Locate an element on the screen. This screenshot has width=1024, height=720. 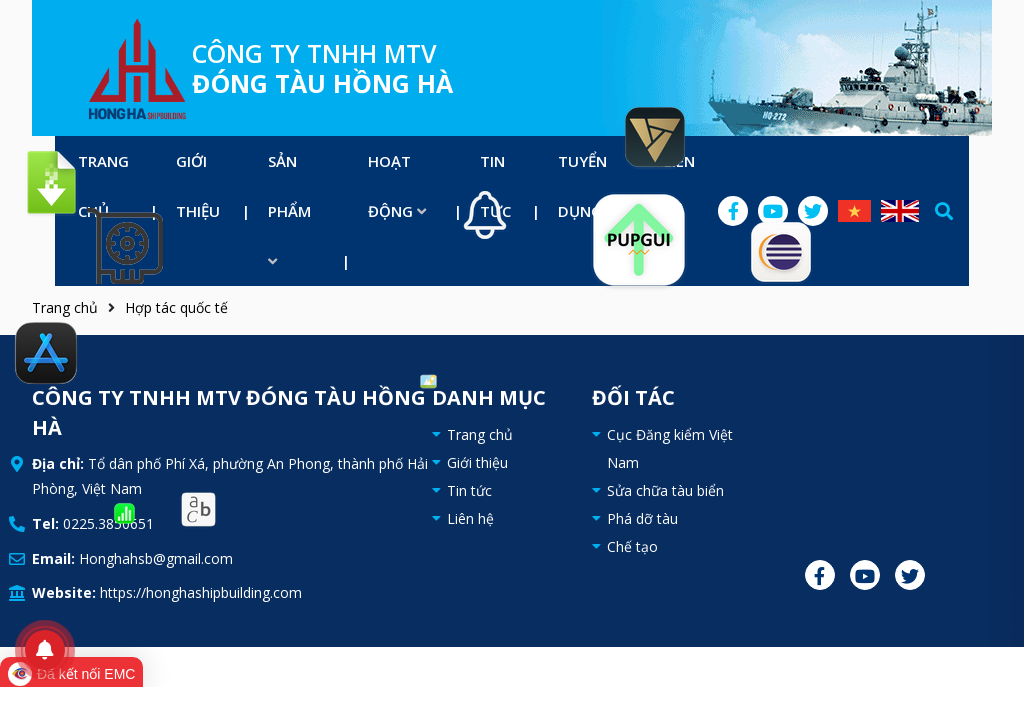
file download in progress is located at coordinates (51, 183).